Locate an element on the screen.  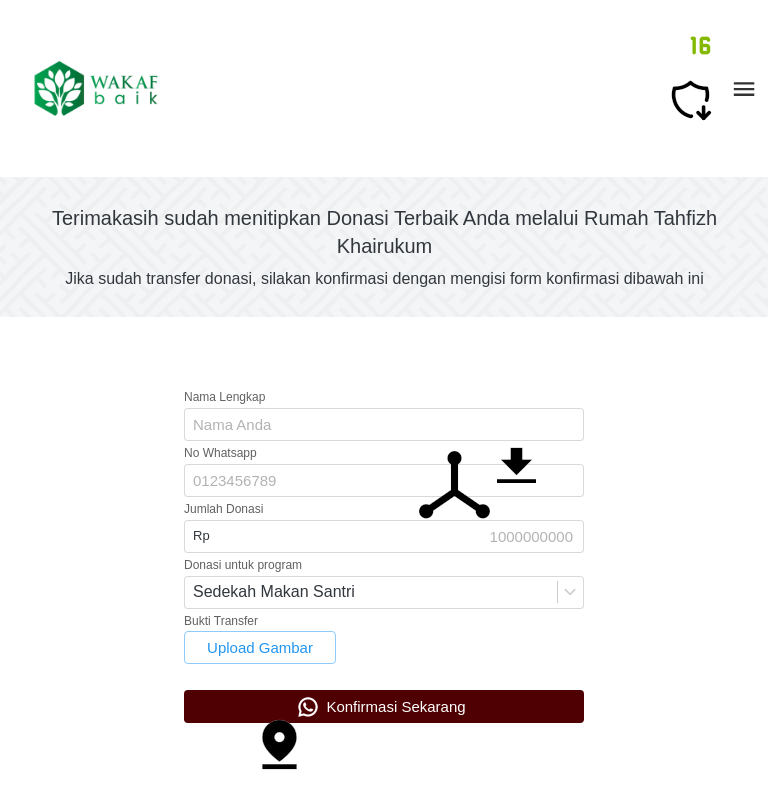
indicates item number 16 in a list or sequence is located at coordinates (699, 45).